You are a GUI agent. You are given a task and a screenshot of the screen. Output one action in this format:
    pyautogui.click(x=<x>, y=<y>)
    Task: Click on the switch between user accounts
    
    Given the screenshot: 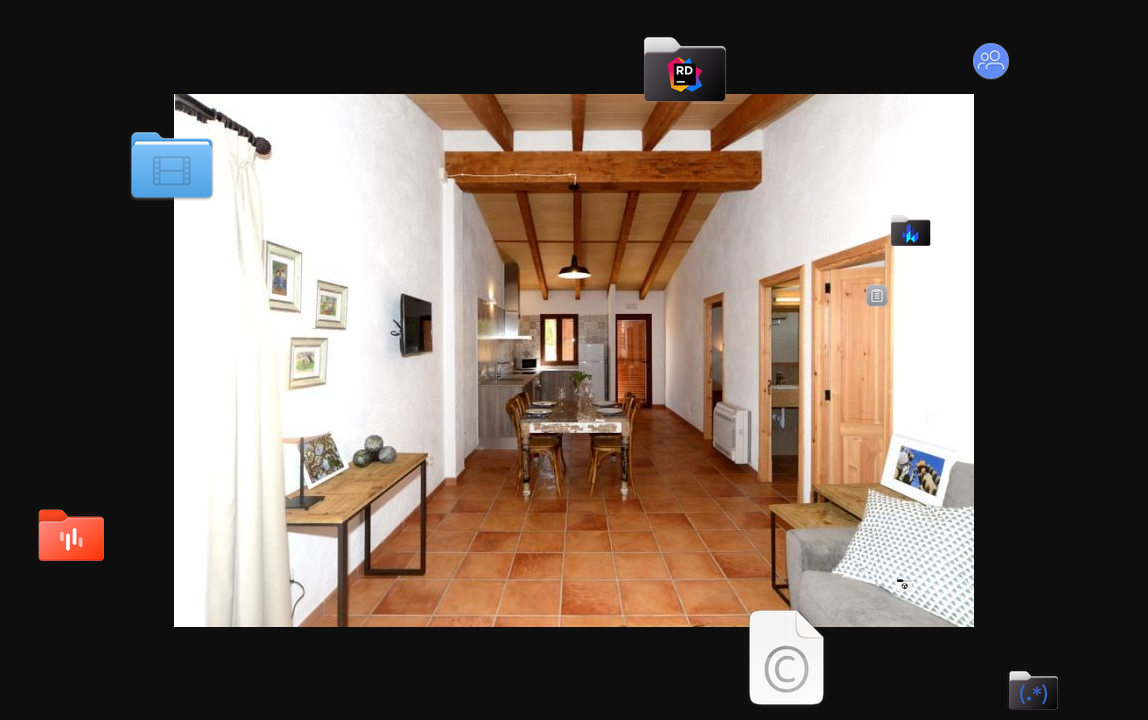 What is the action you would take?
    pyautogui.click(x=991, y=61)
    